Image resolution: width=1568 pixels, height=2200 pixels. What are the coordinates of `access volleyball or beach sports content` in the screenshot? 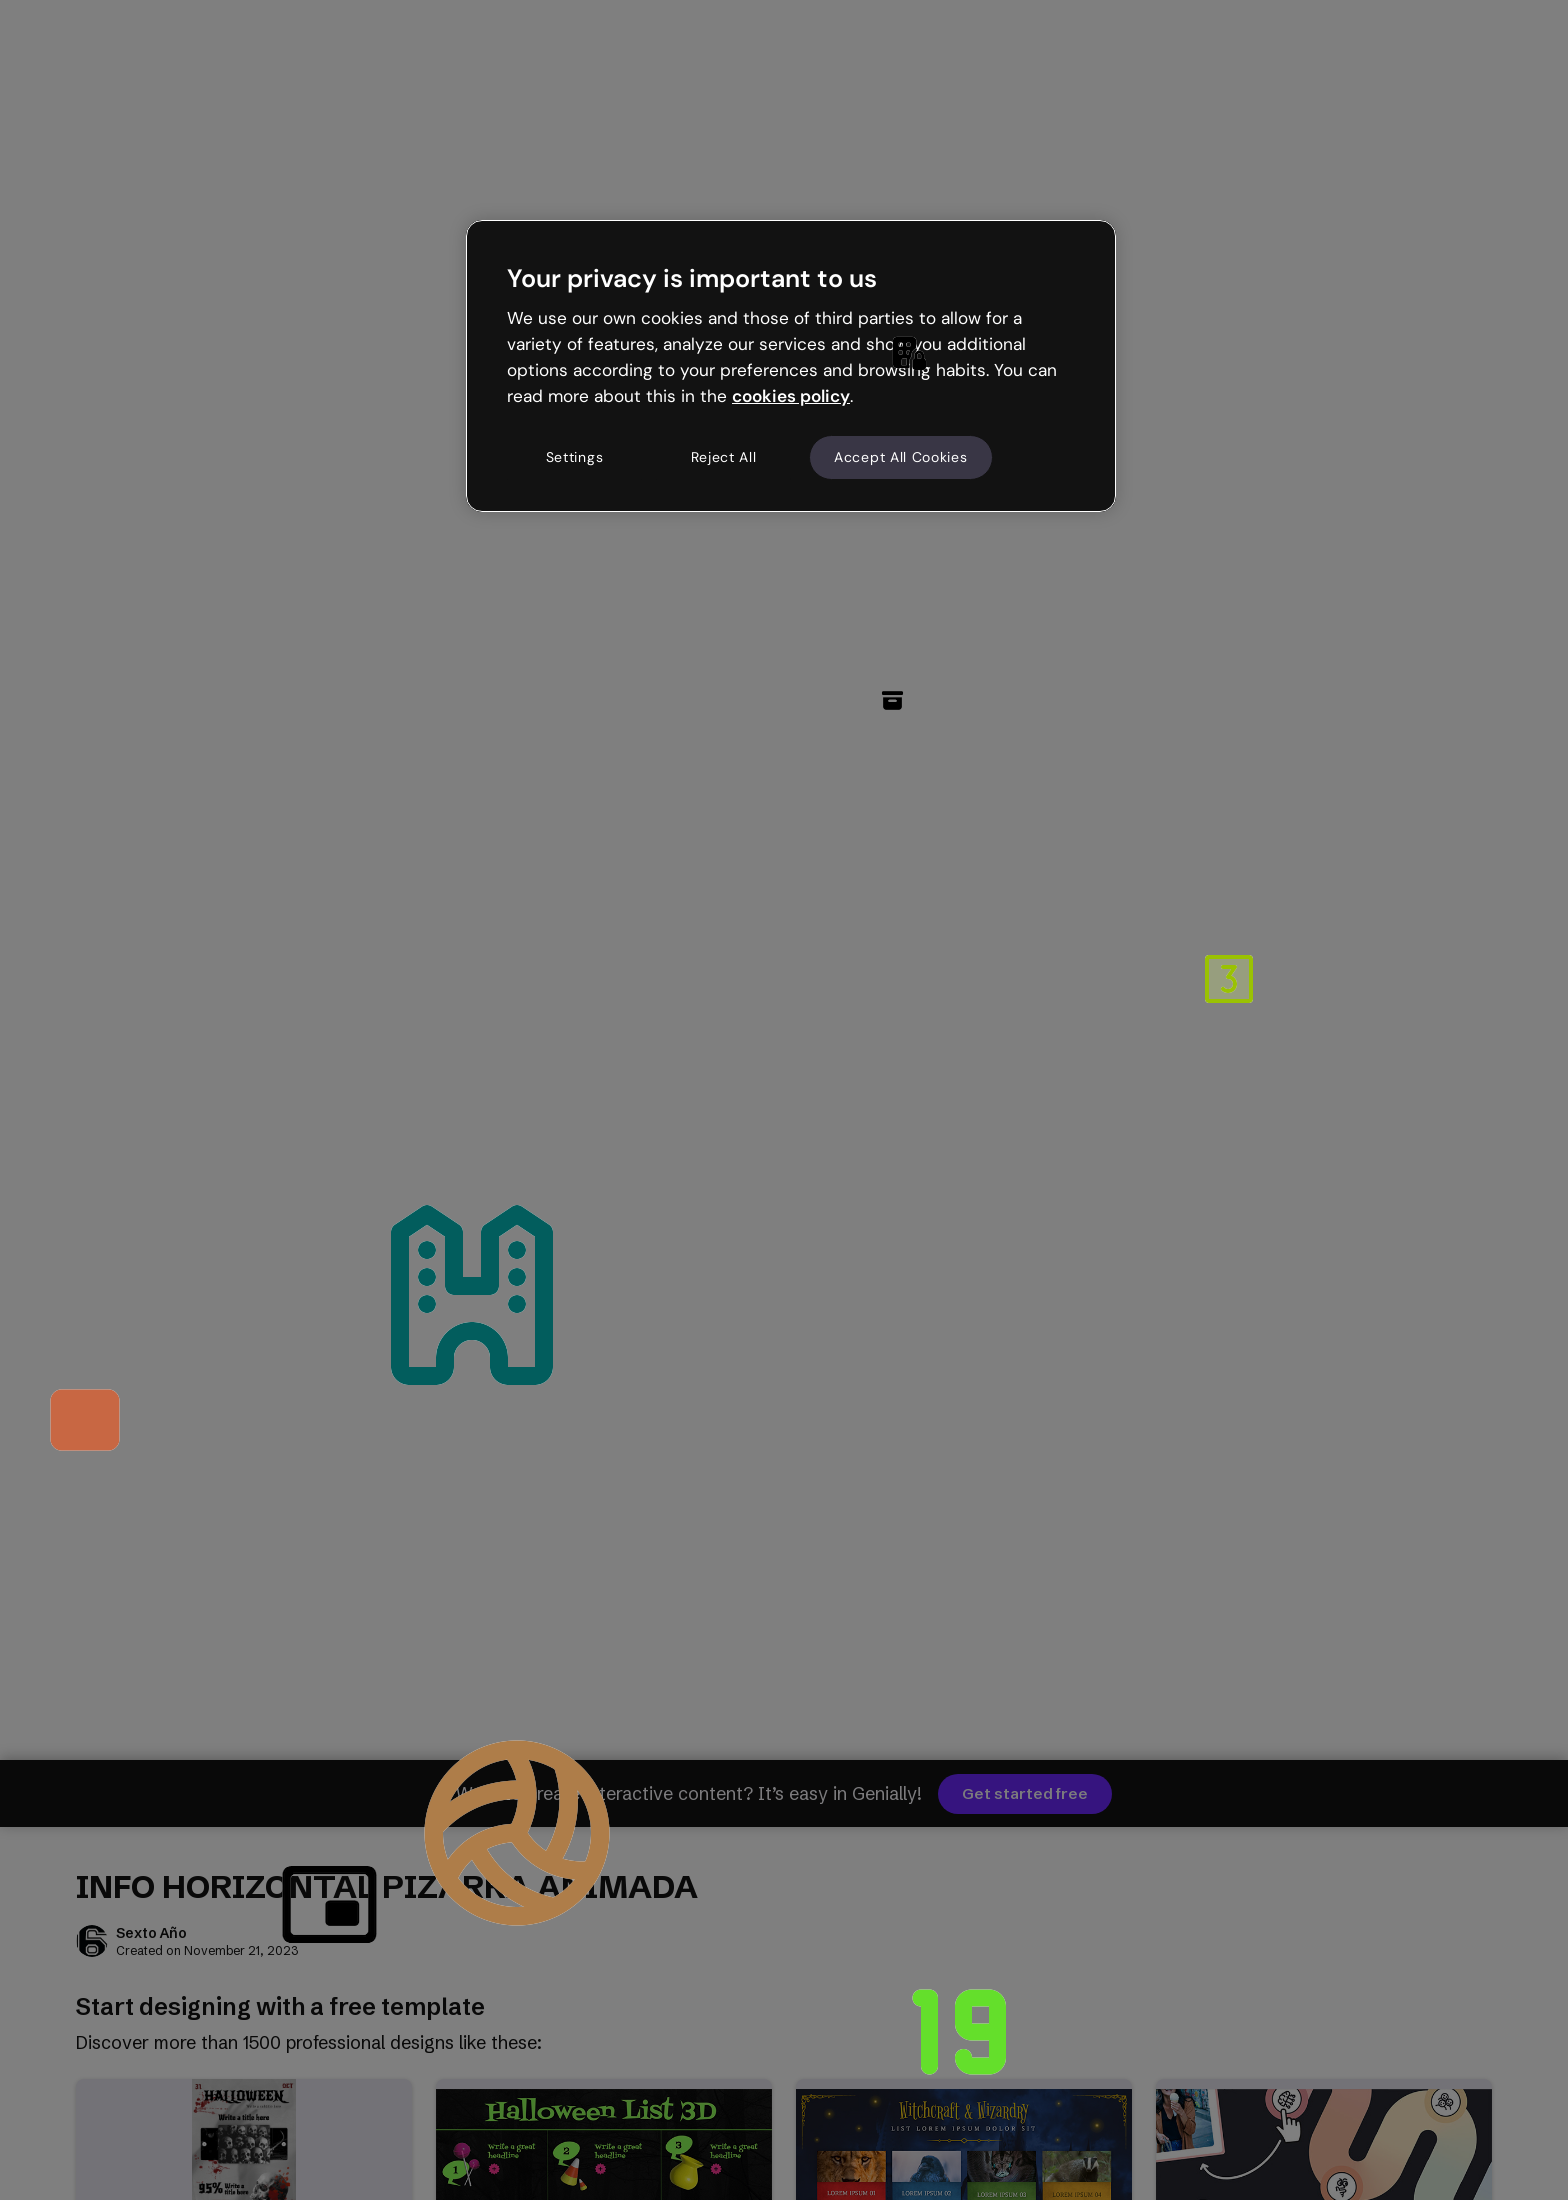 It's located at (517, 1833).